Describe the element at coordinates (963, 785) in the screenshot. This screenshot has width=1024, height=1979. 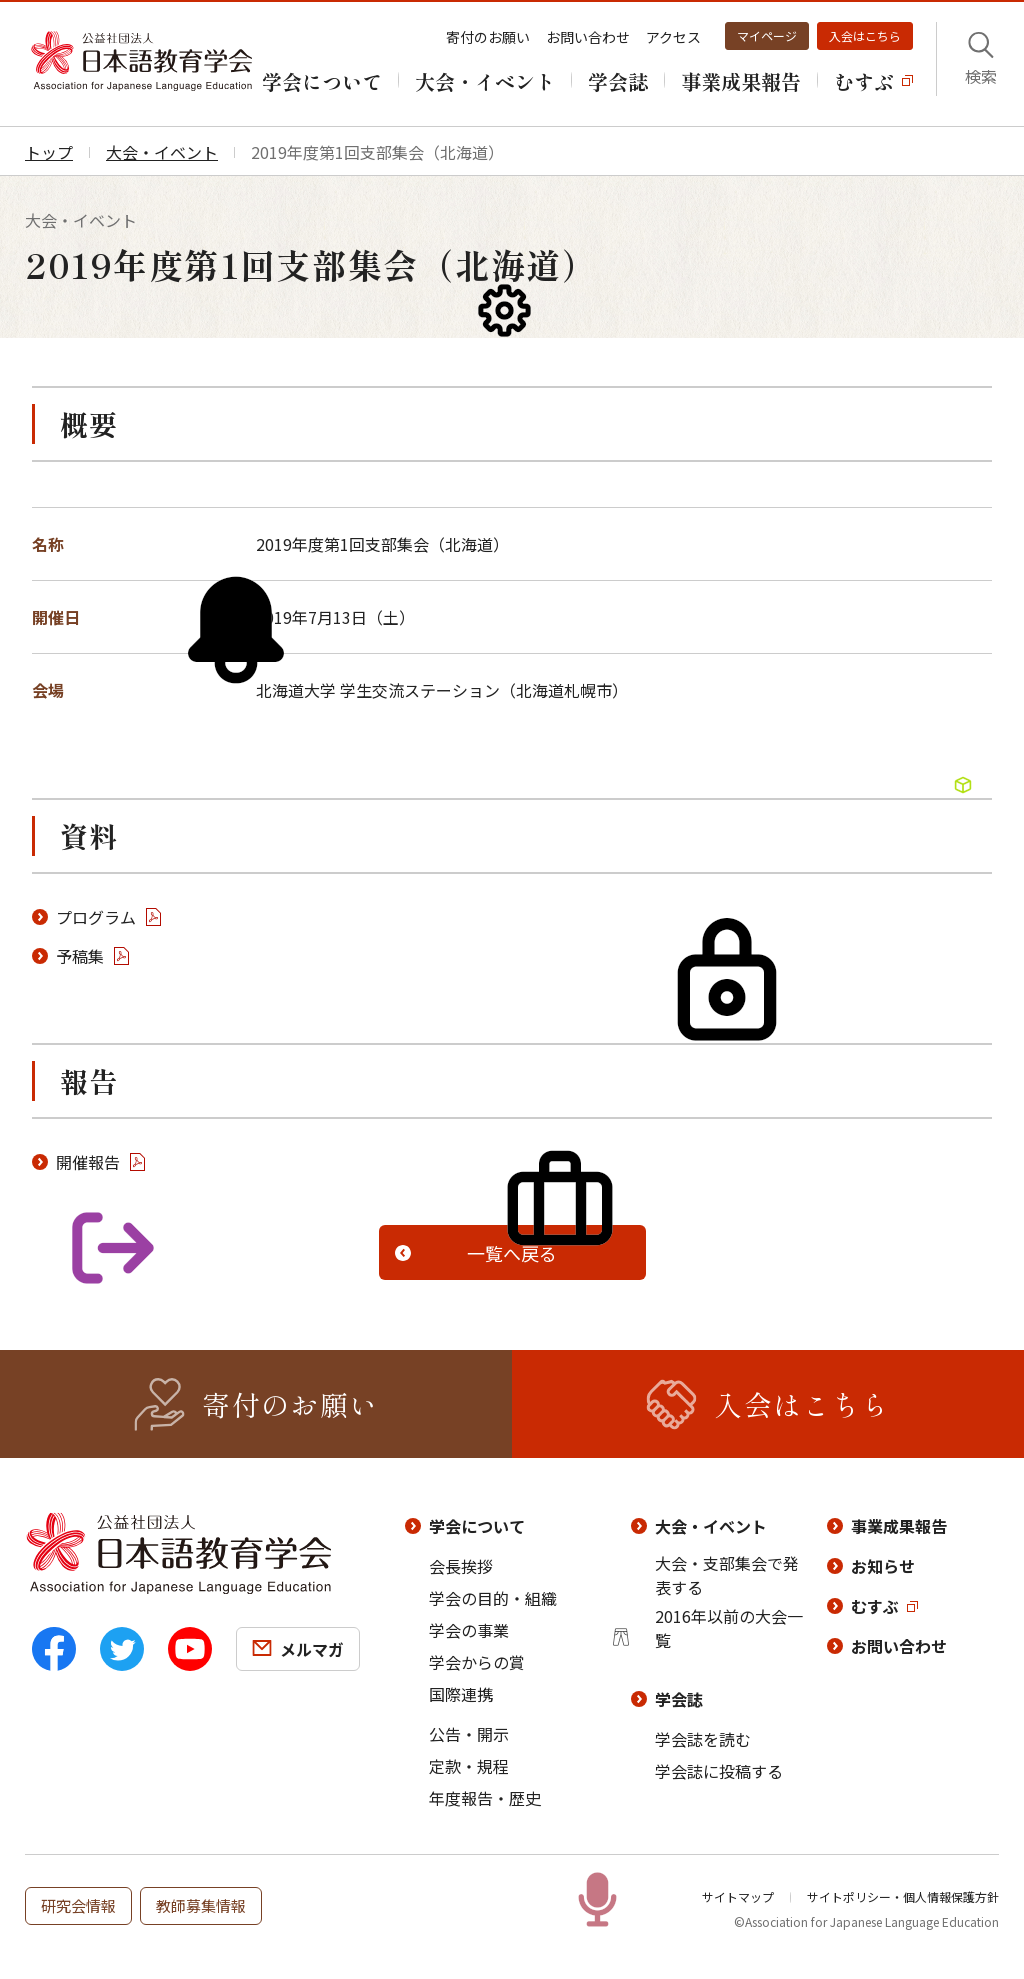
I see `view 3D model or object` at that location.